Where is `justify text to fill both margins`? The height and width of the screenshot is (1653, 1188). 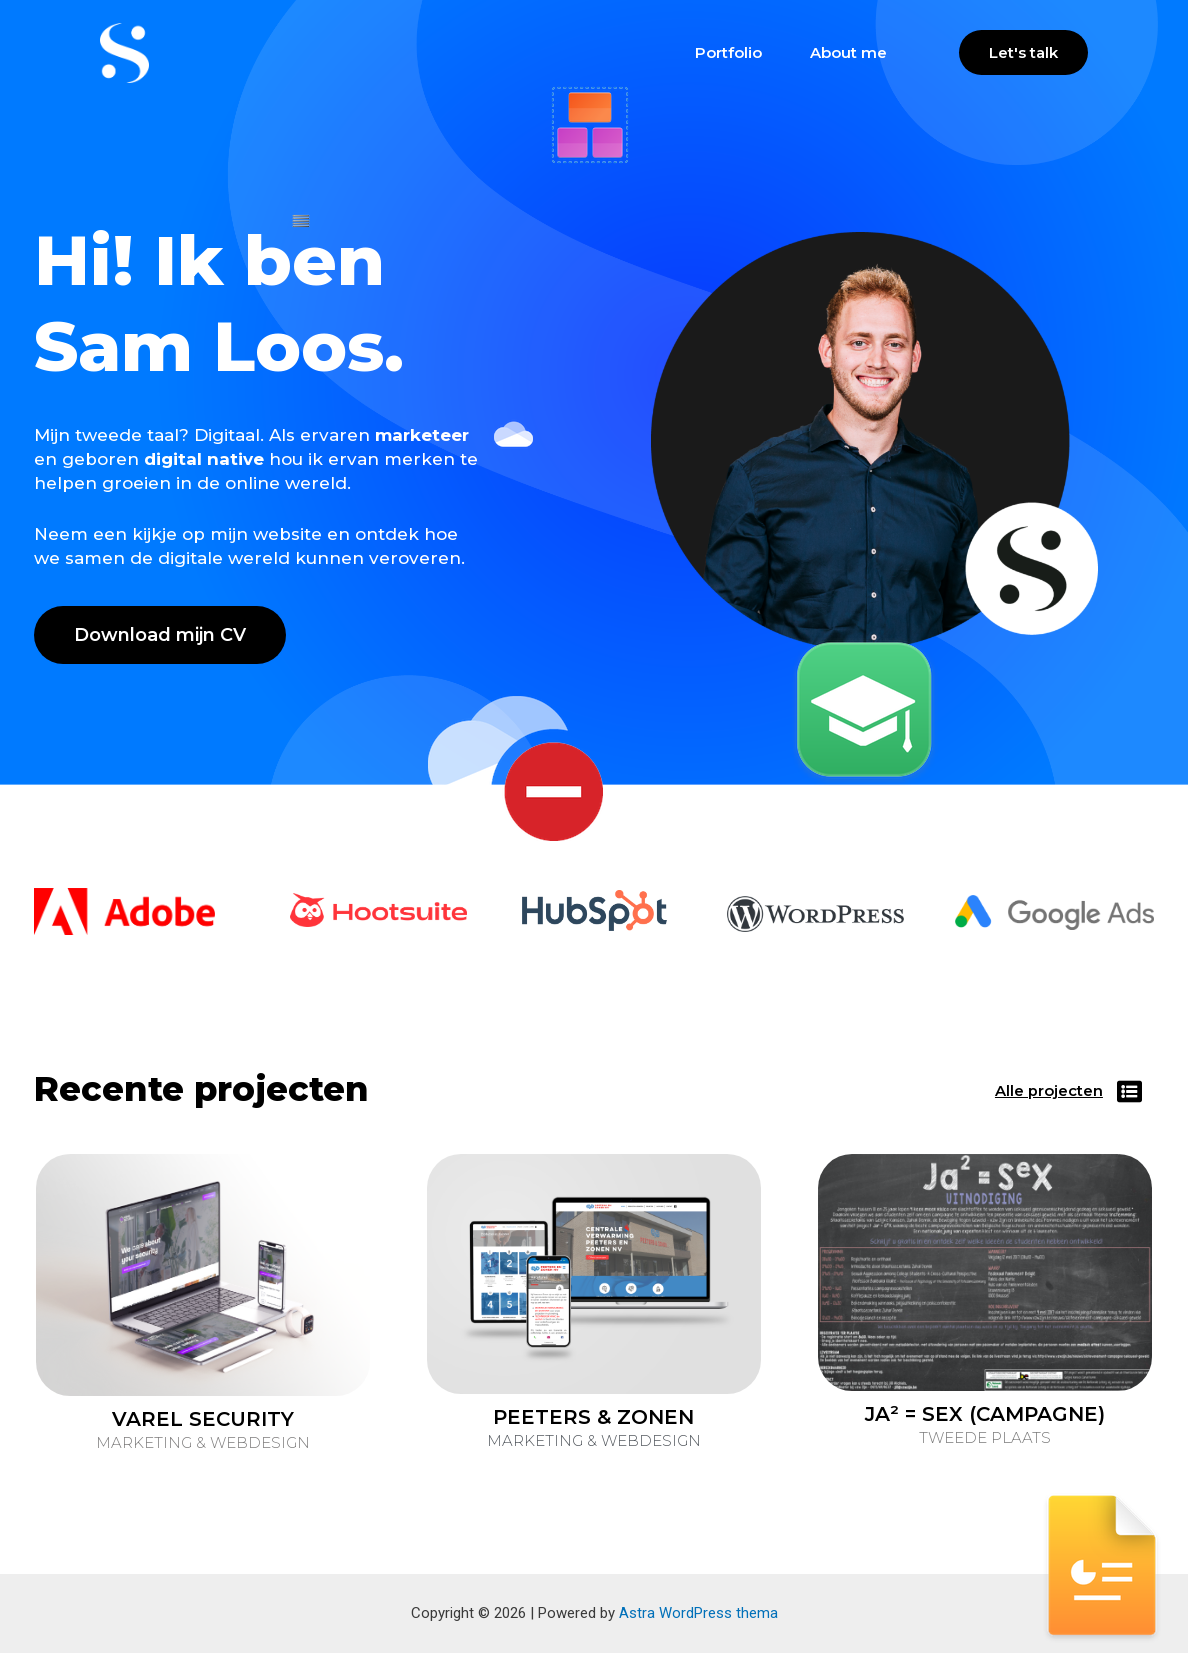
justify text to fill both margins is located at coordinates (301, 221).